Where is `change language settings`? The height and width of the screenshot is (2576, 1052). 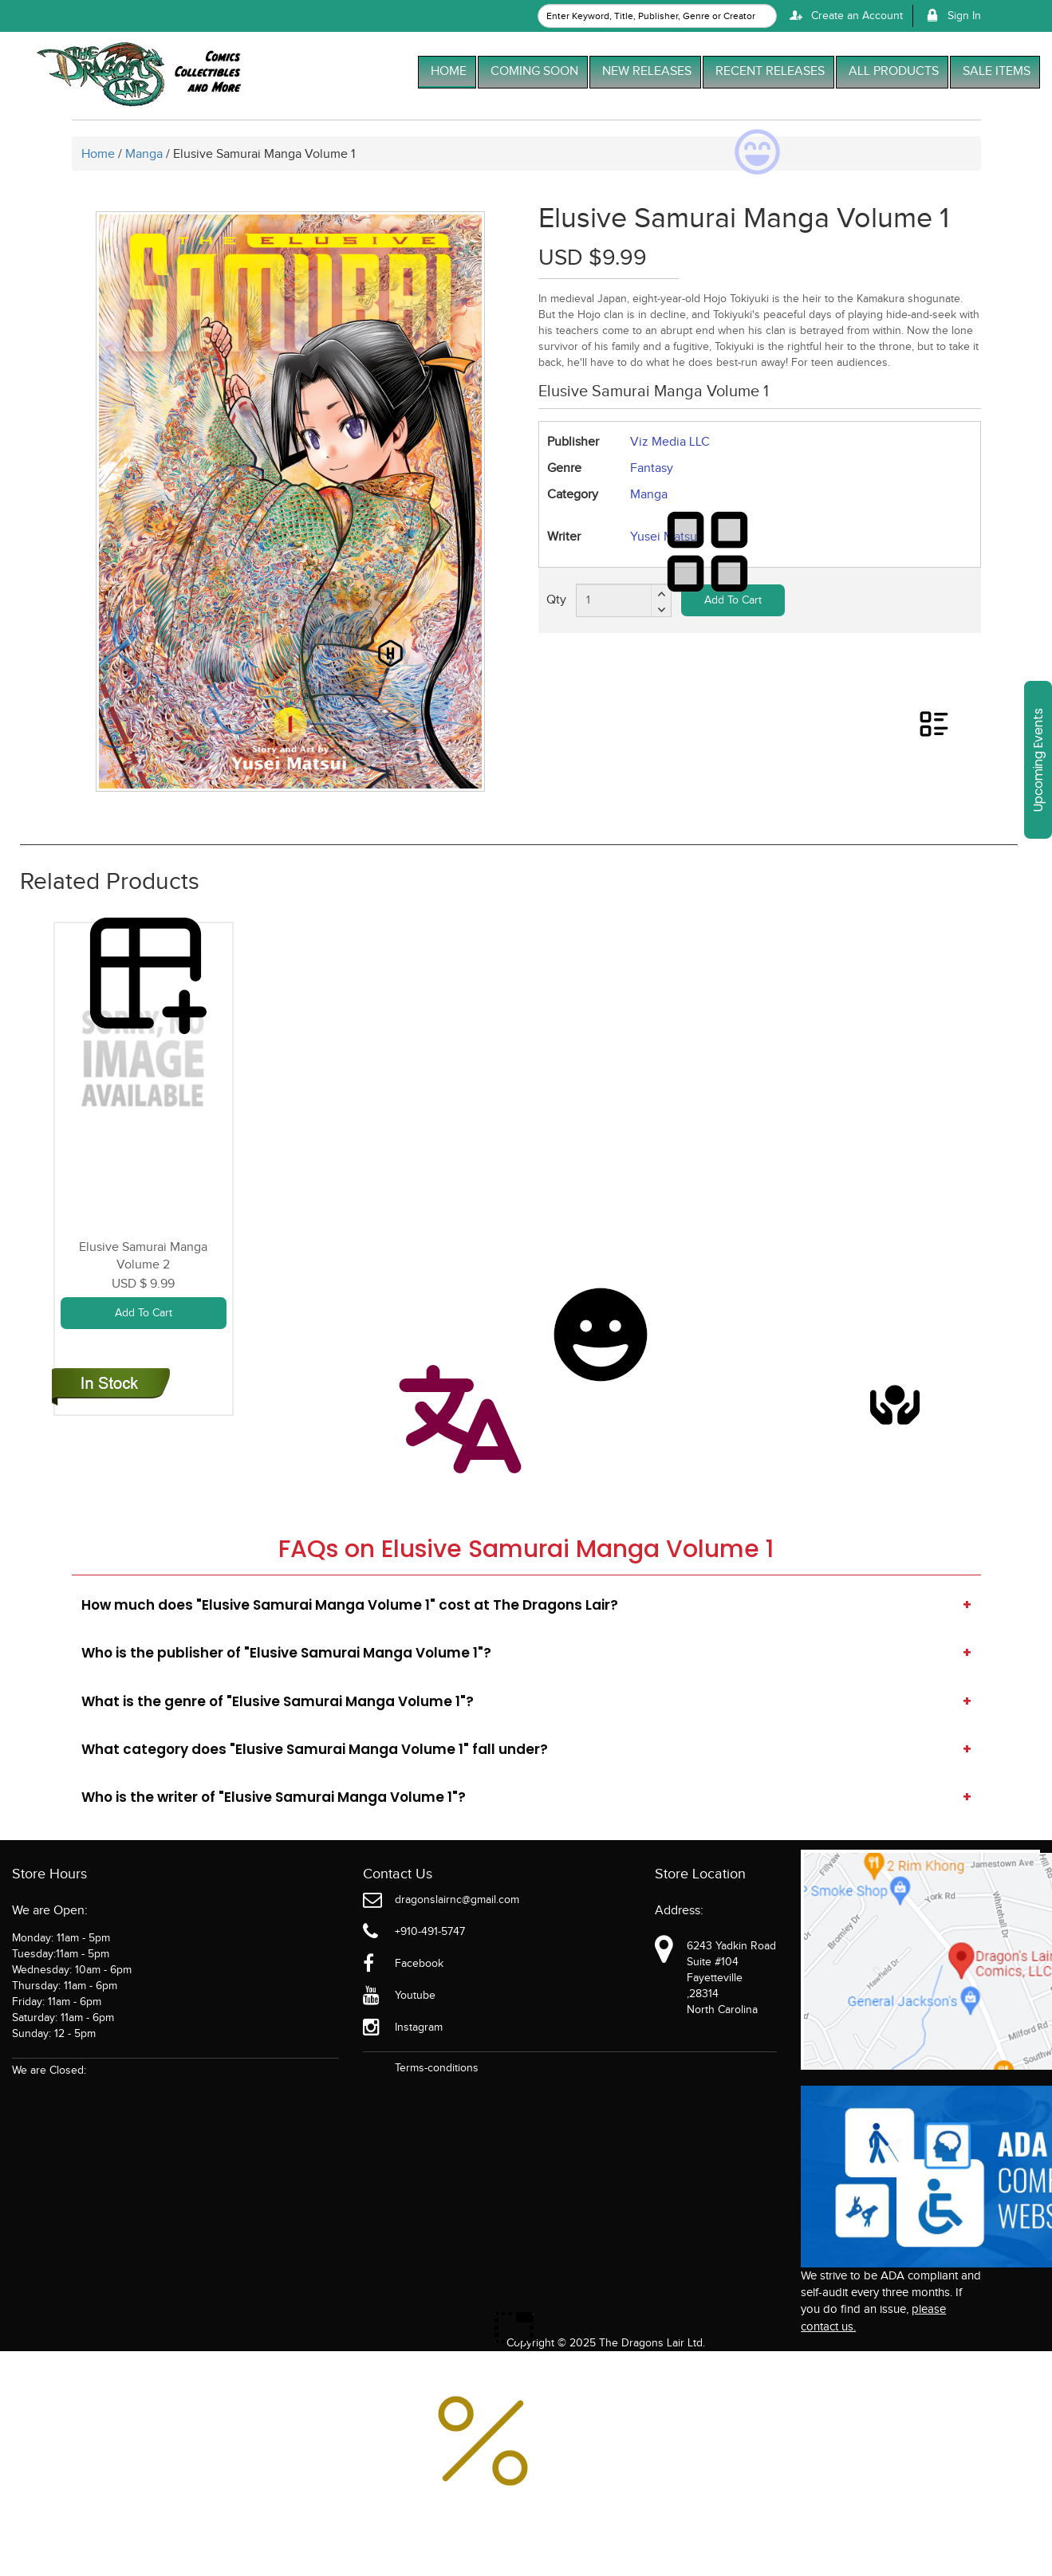 change language settings is located at coordinates (460, 1419).